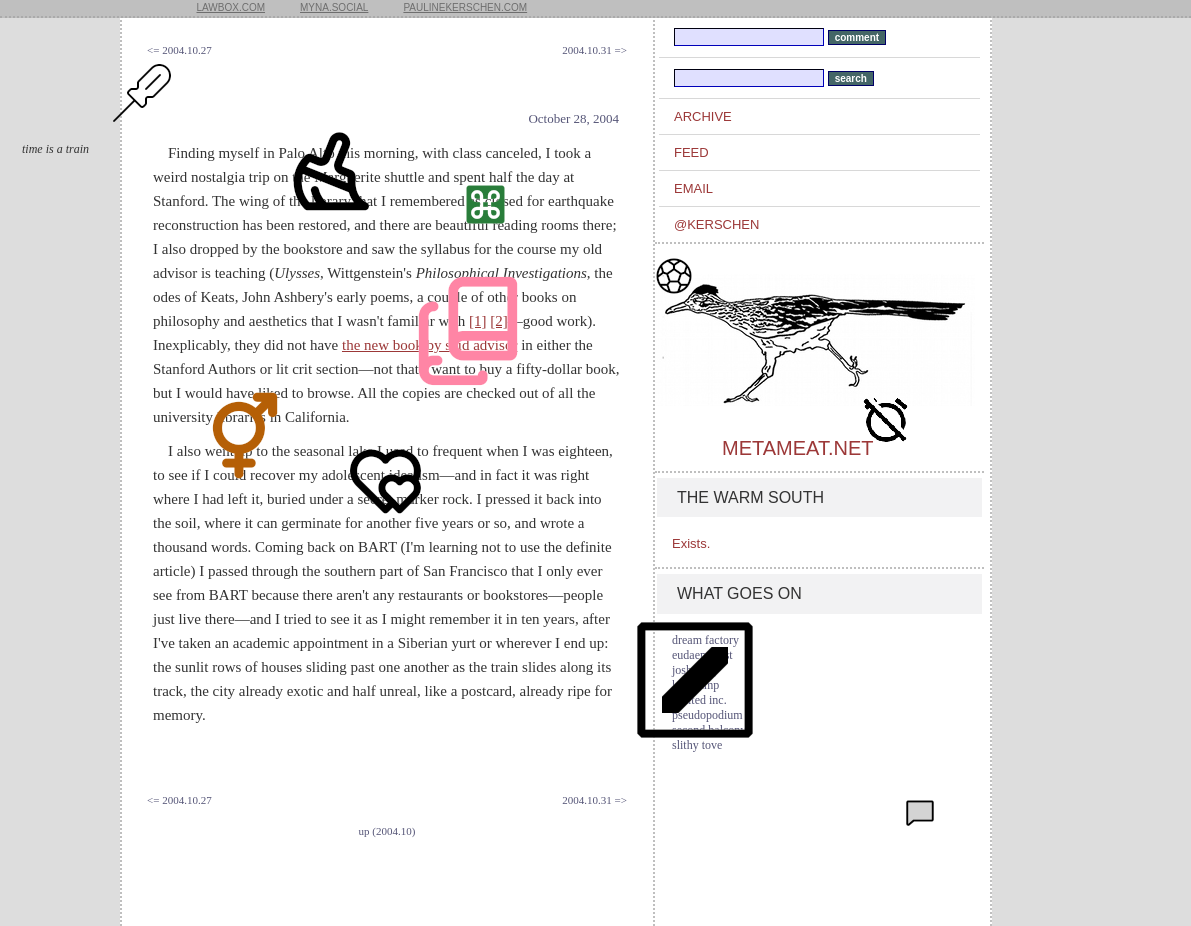  Describe the element at coordinates (485, 204) in the screenshot. I see `command key modifier for keyboard shortcuts` at that location.